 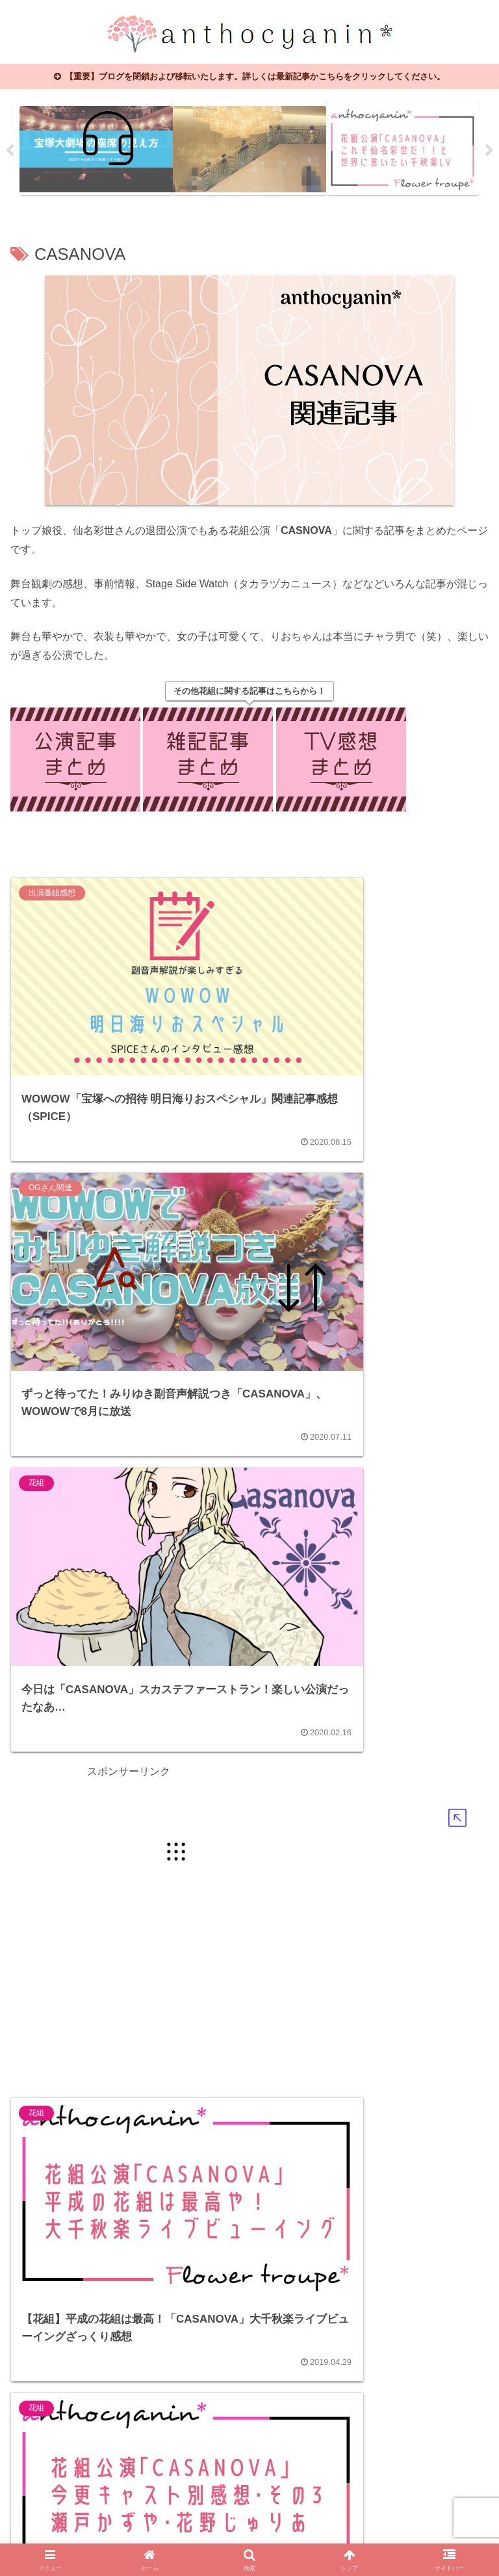 What do you see at coordinates (302, 1288) in the screenshot?
I see `sort items in ascending or descending order` at bounding box center [302, 1288].